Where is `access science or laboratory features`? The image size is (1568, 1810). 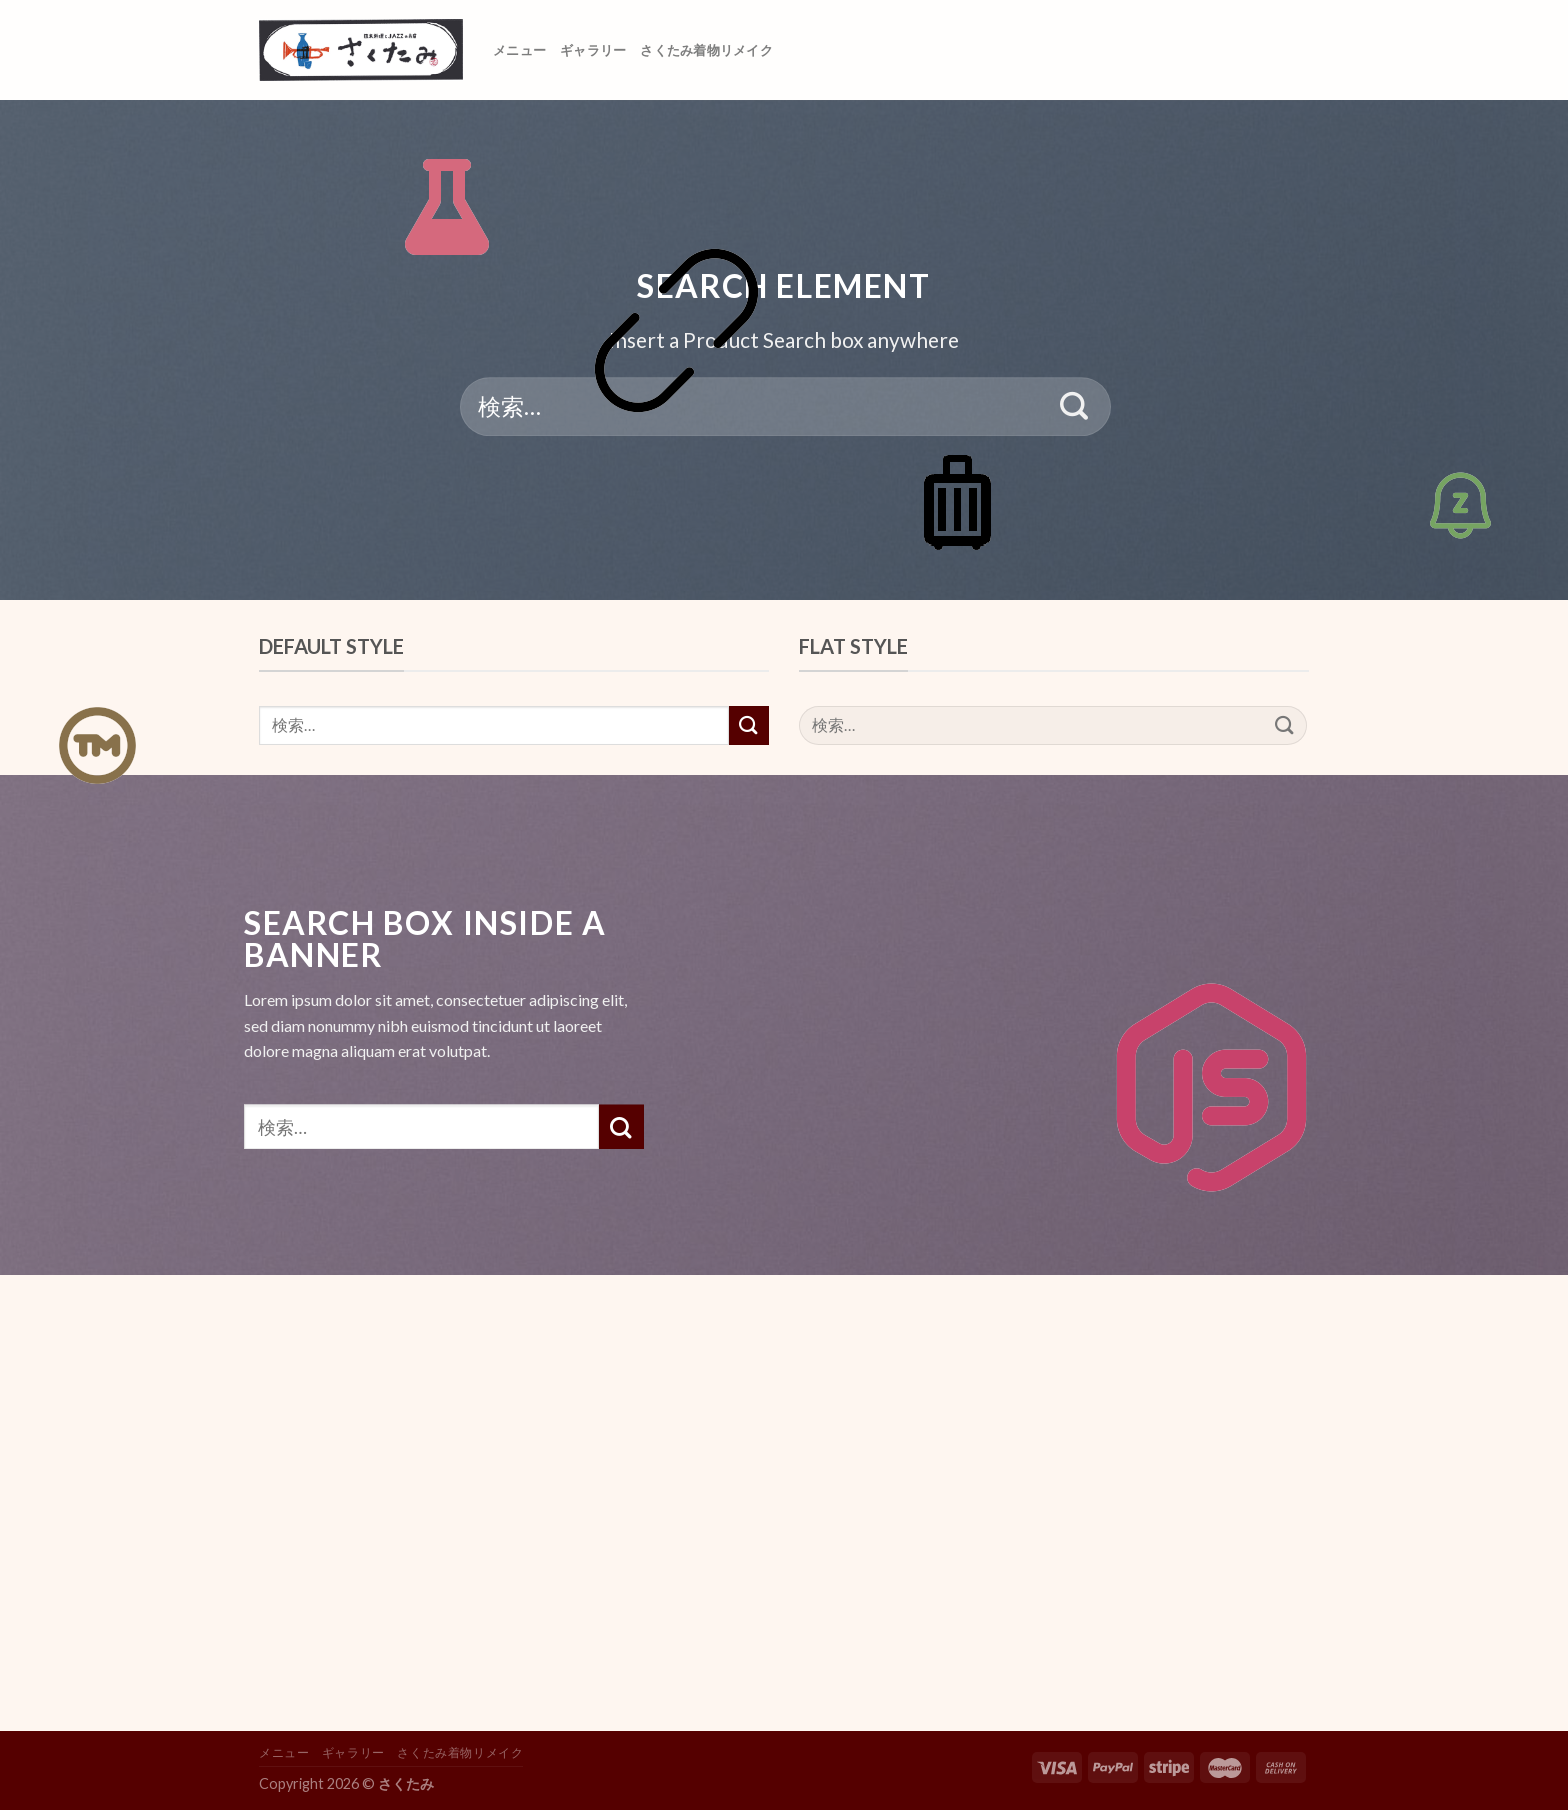
access science or laboratory features is located at coordinates (447, 207).